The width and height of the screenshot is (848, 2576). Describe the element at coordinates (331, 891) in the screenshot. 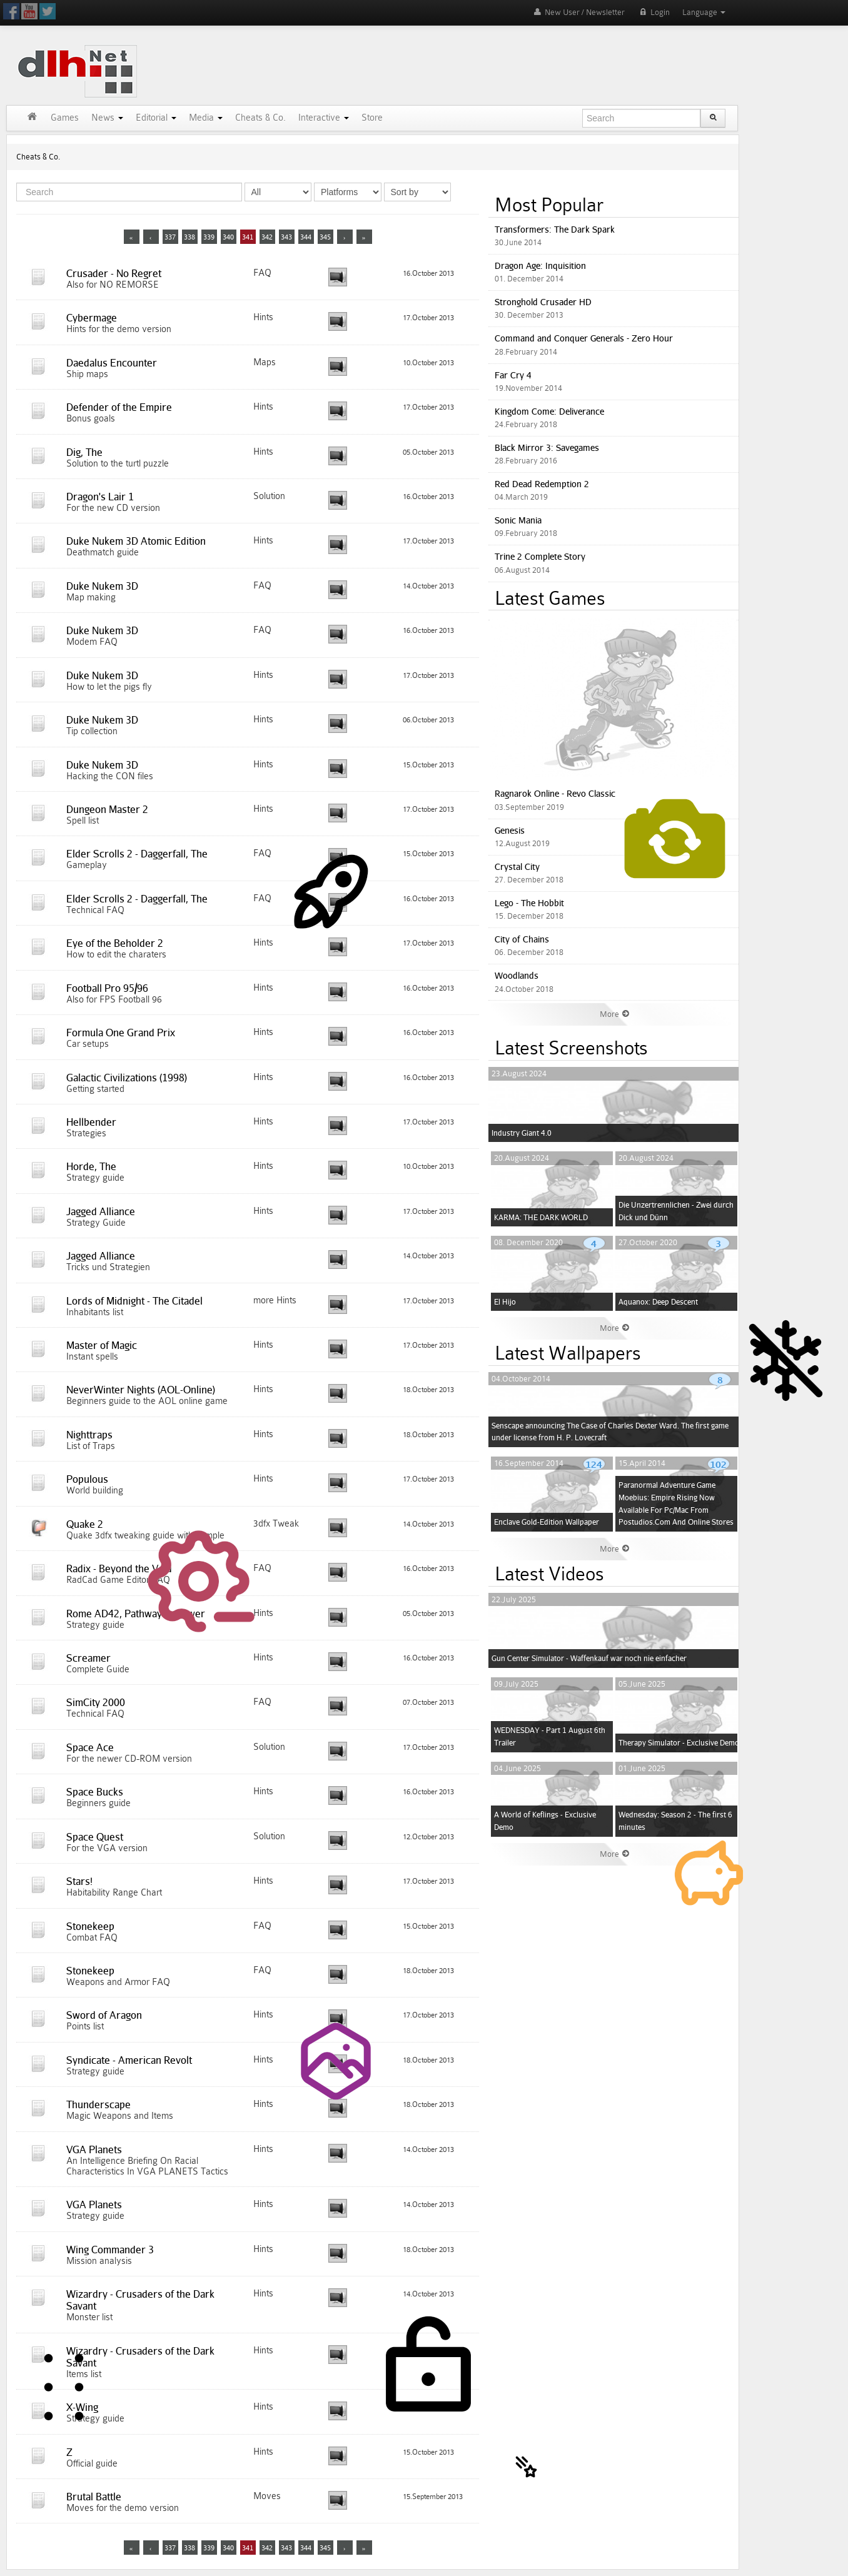

I see `launch or deploy an application` at that location.